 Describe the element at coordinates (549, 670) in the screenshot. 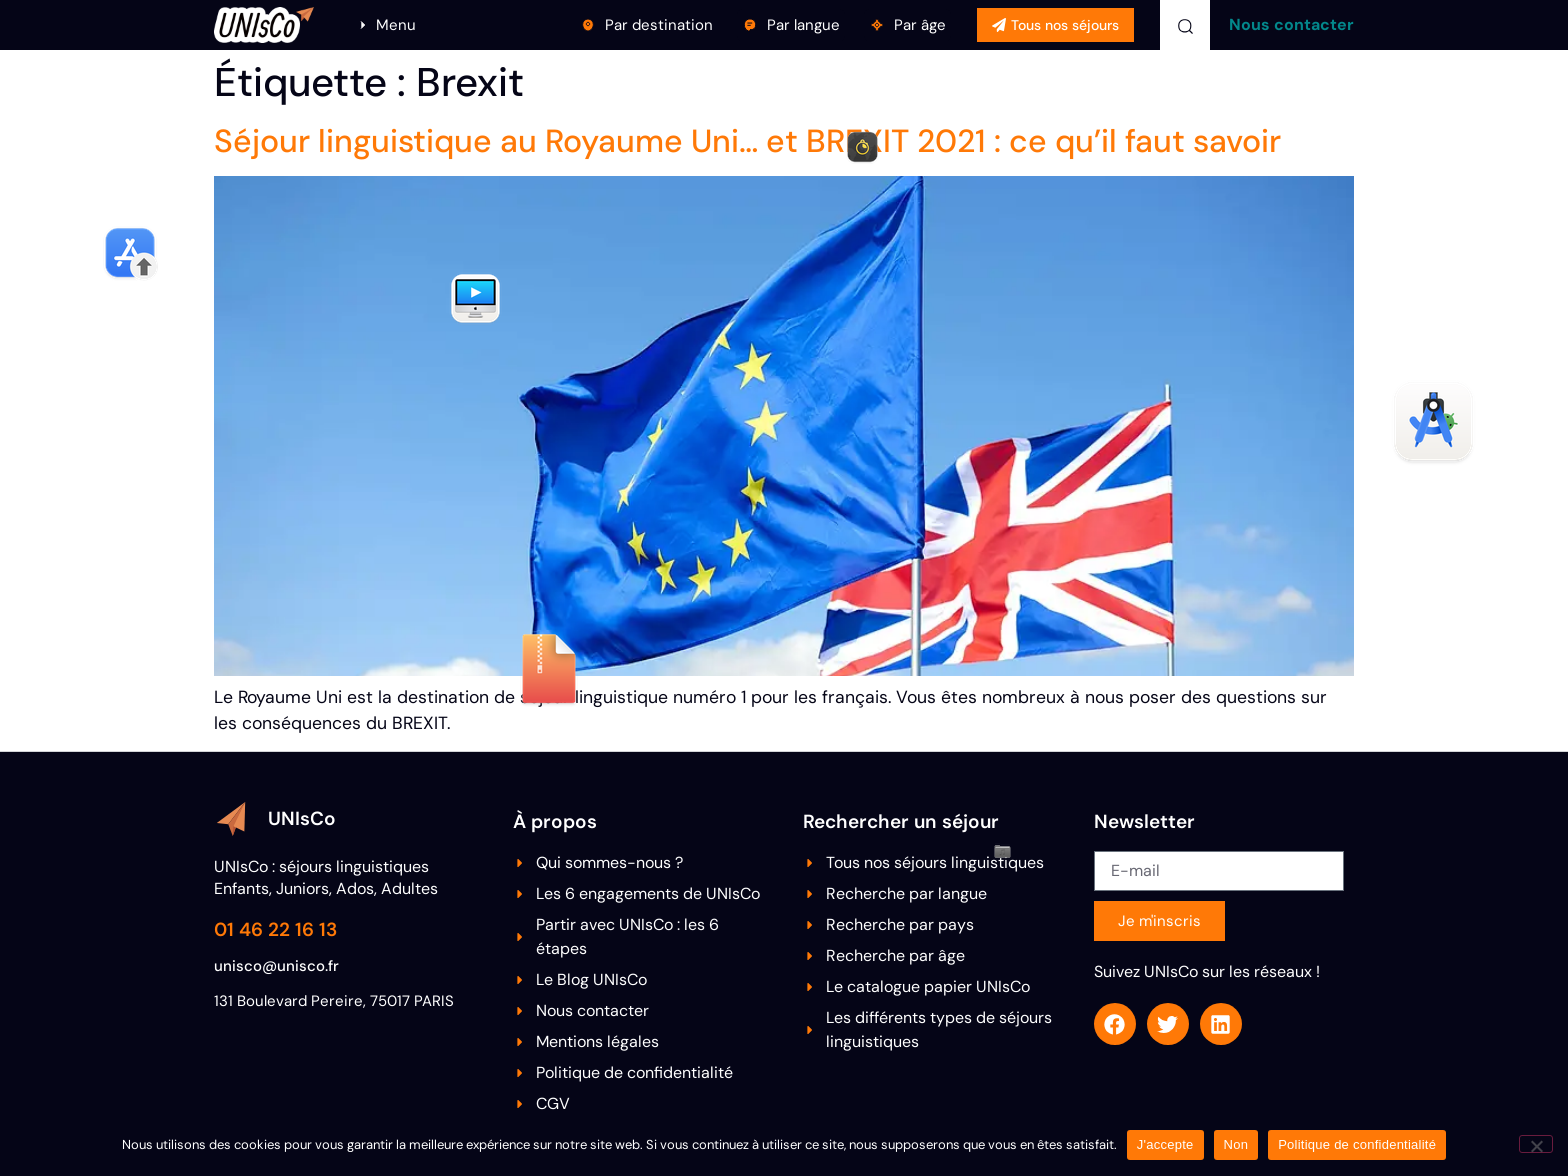

I see `a compressed tar archive file` at that location.